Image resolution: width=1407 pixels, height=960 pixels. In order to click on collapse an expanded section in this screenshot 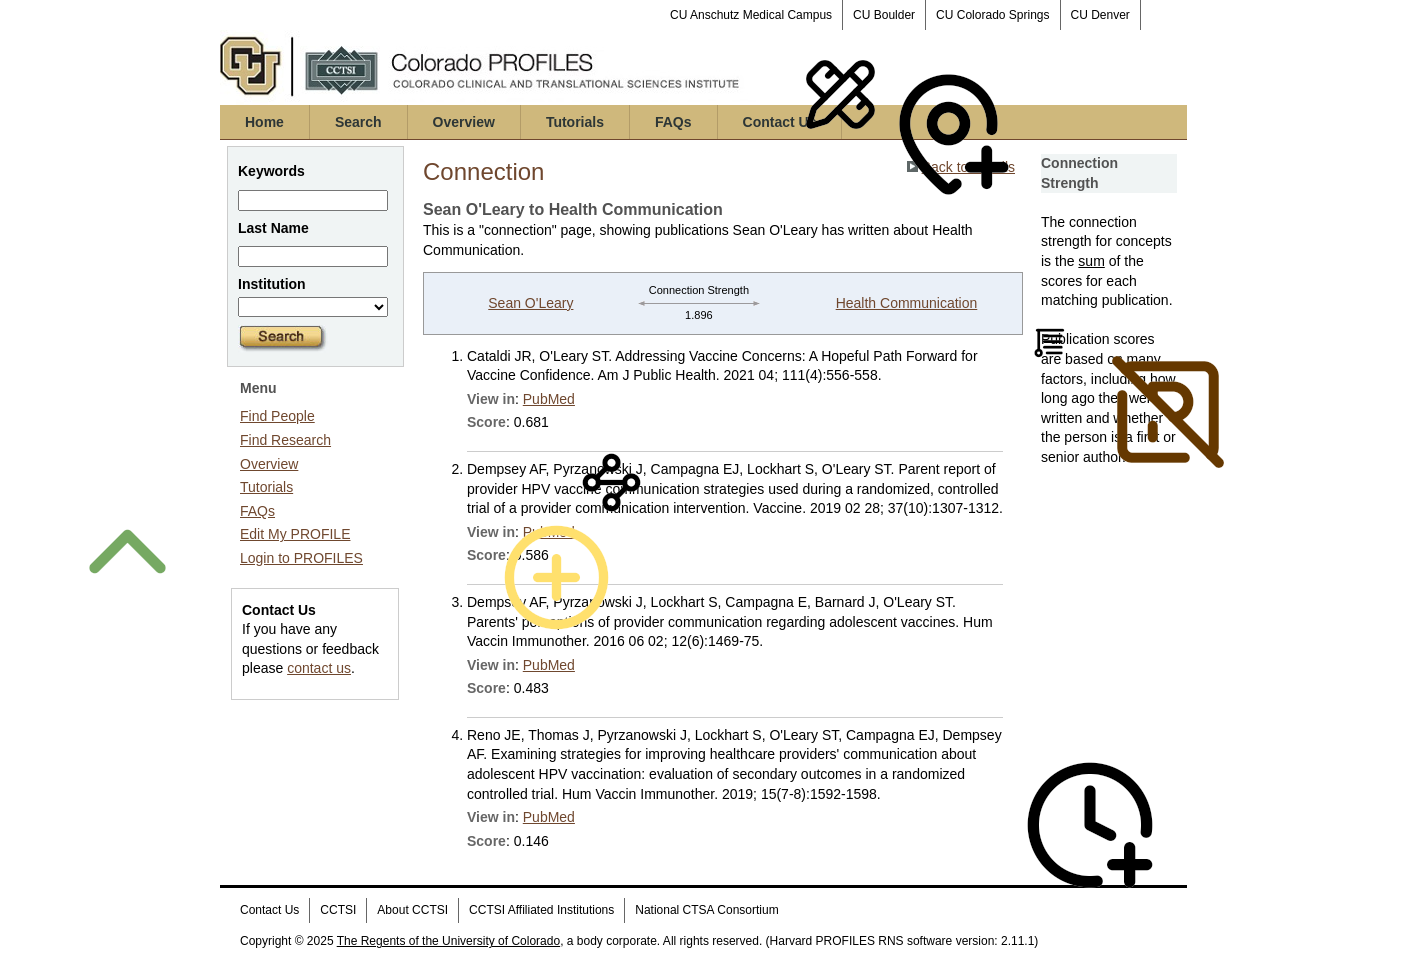, I will do `click(127, 551)`.